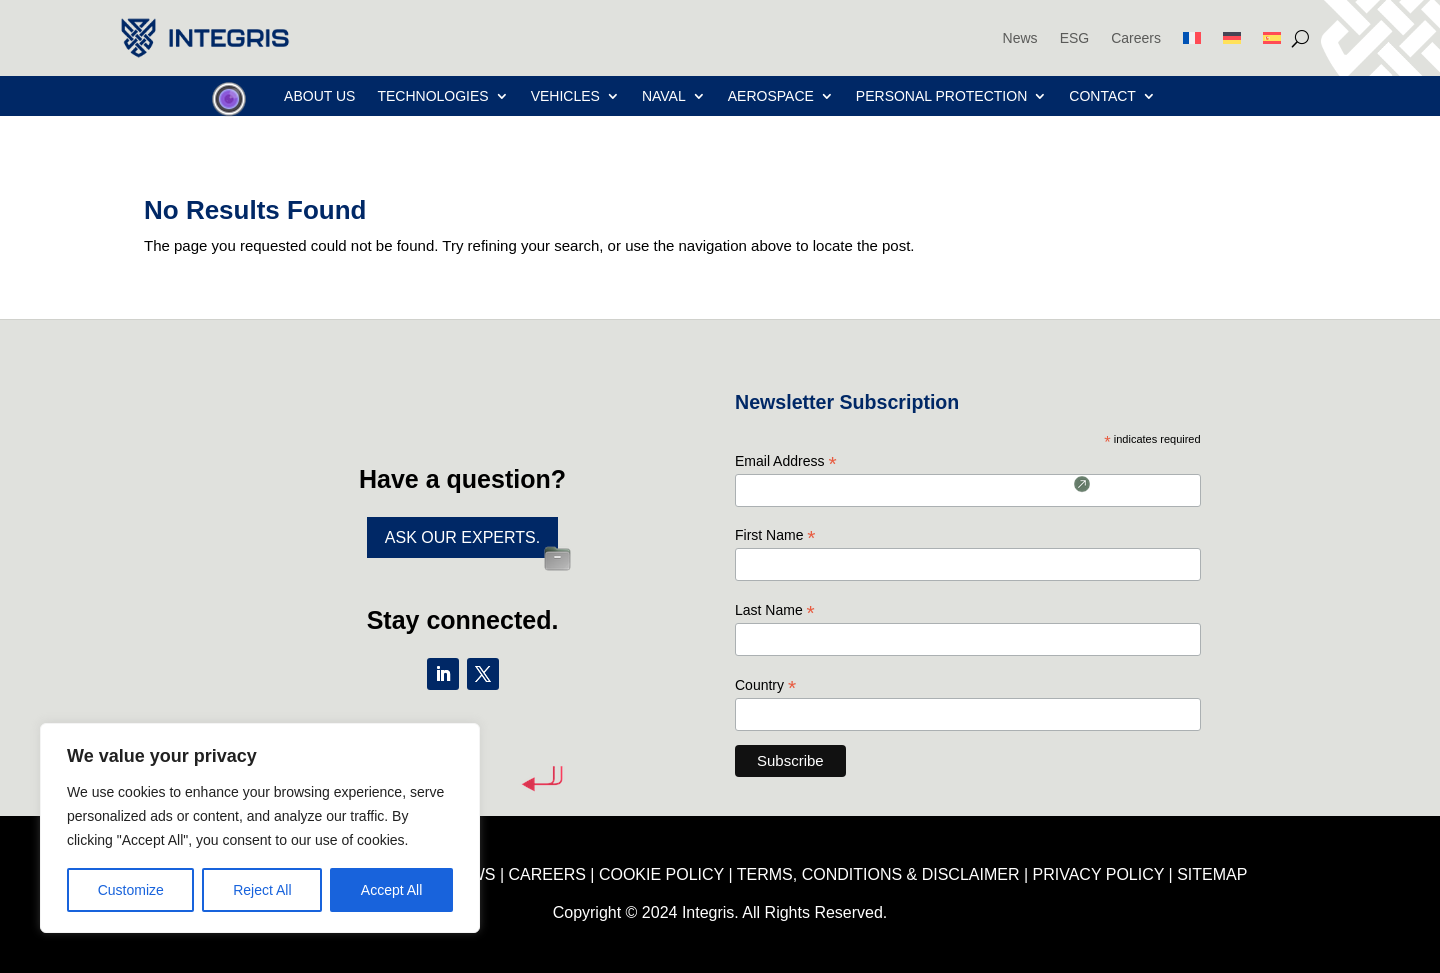 This screenshot has width=1440, height=973. I want to click on open the camera app, so click(229, 99).